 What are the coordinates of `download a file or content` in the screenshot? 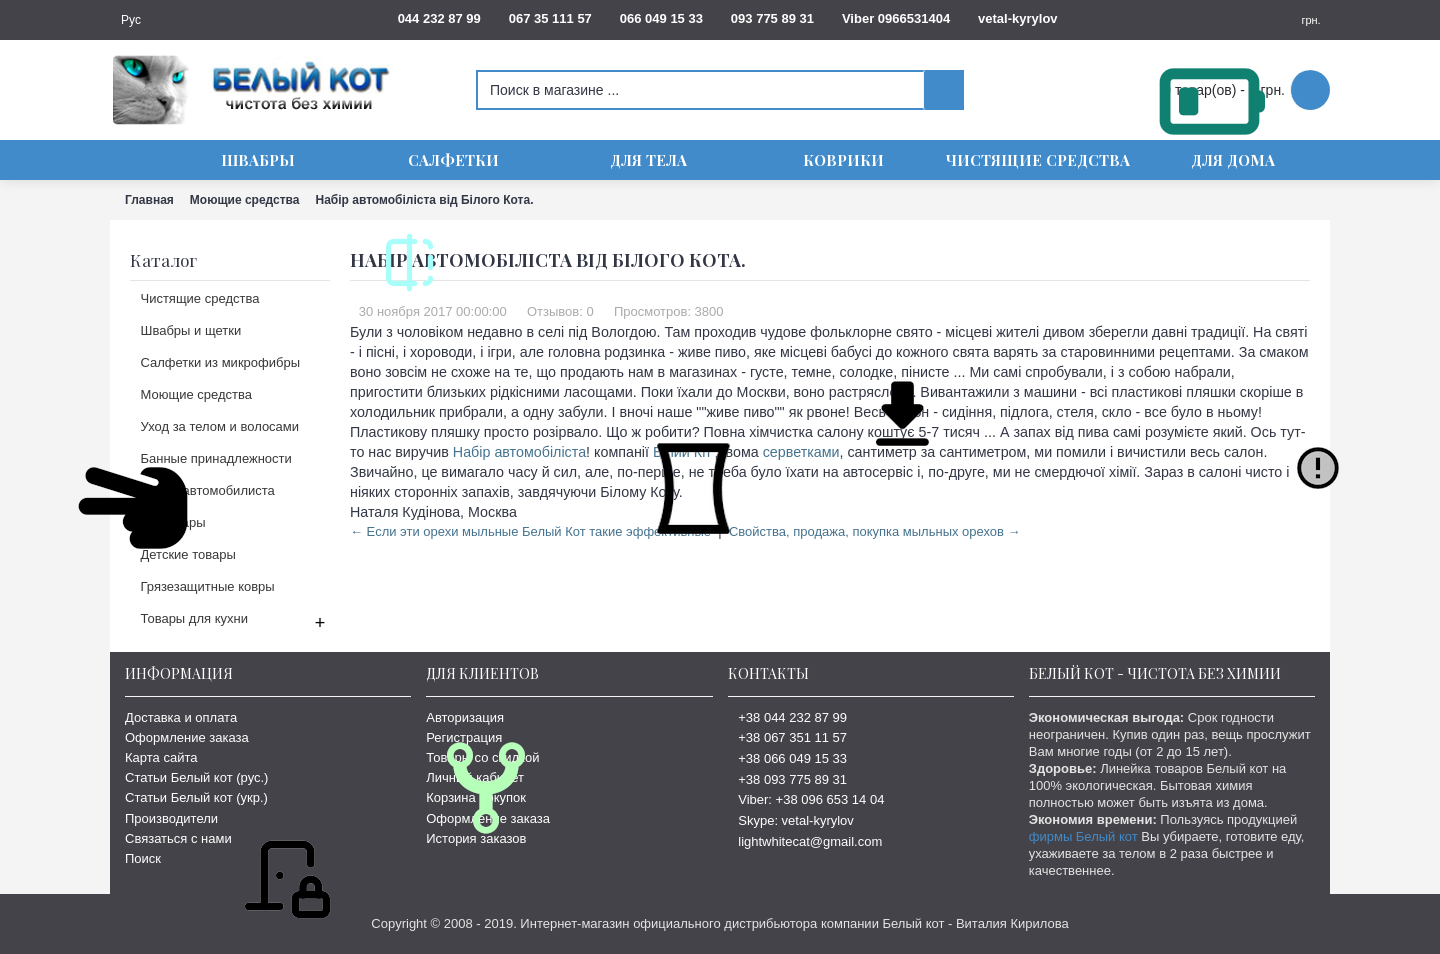 It's located at (902, 415).